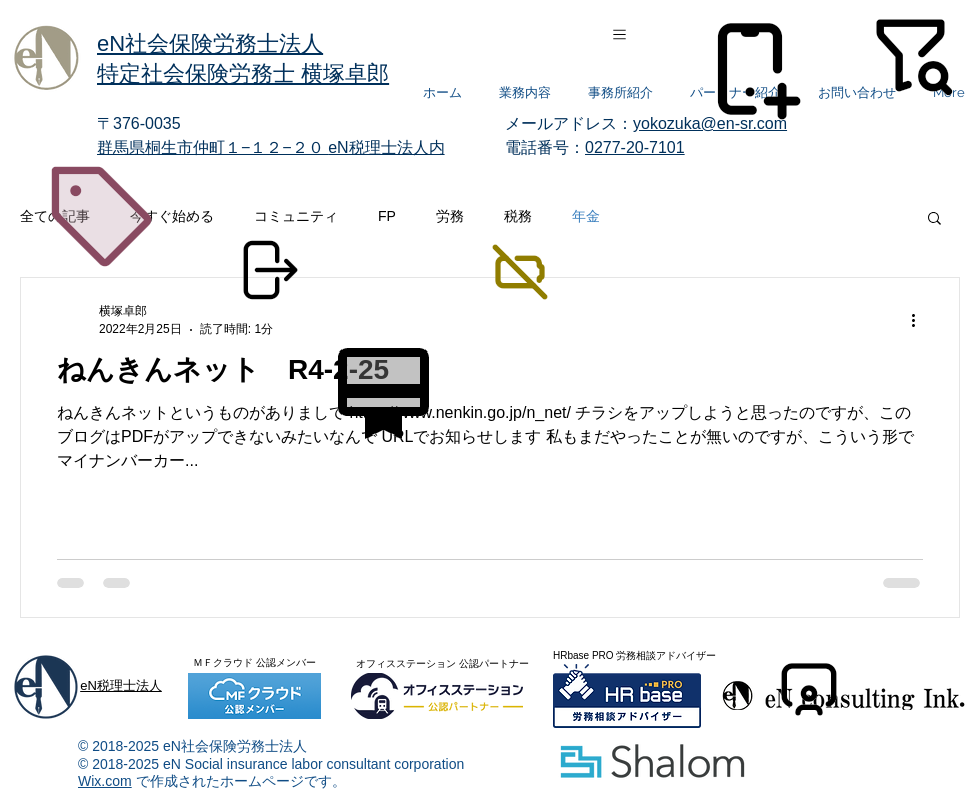  What do you see at coordinates (520, 272) in the screenshot?
I see `battery unavailable or disconnected` at bounding box center [520, 272].